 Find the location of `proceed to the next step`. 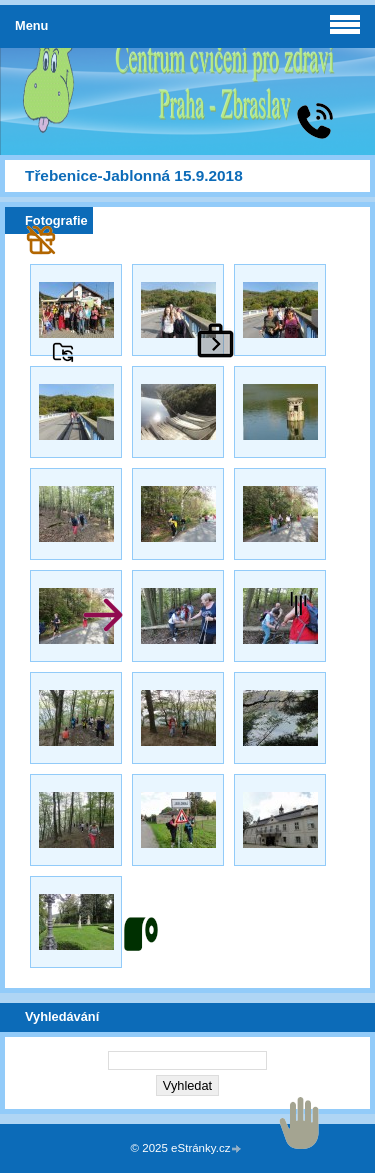

proceed to the next step is located at coordinates (103, 615).